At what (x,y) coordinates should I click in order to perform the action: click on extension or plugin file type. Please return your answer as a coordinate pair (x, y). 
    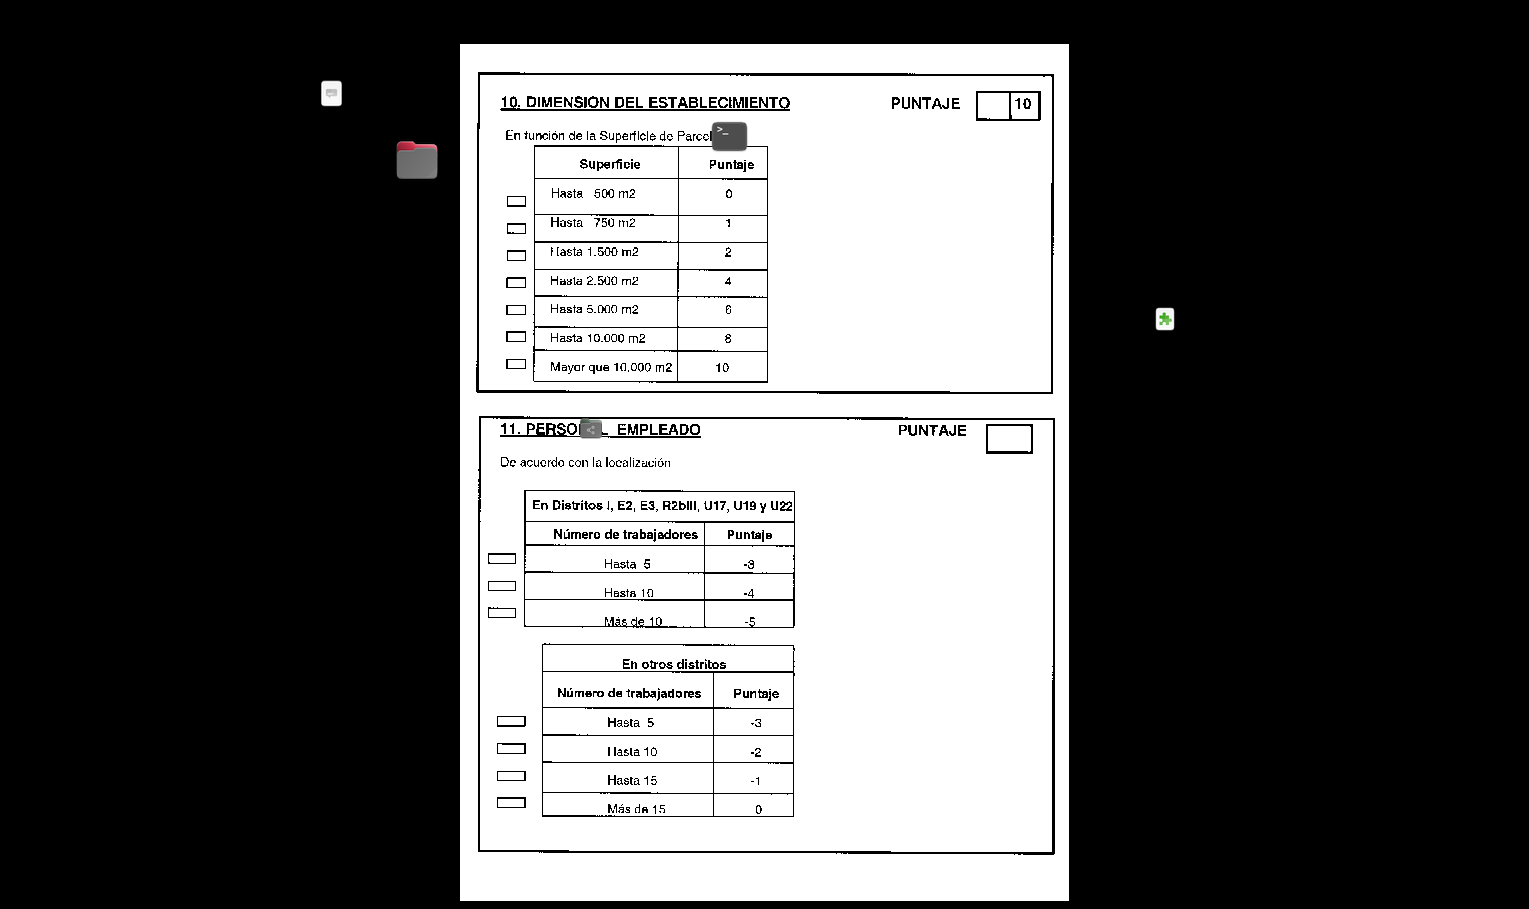
    Looking at the image, I should click on (1165, 319).